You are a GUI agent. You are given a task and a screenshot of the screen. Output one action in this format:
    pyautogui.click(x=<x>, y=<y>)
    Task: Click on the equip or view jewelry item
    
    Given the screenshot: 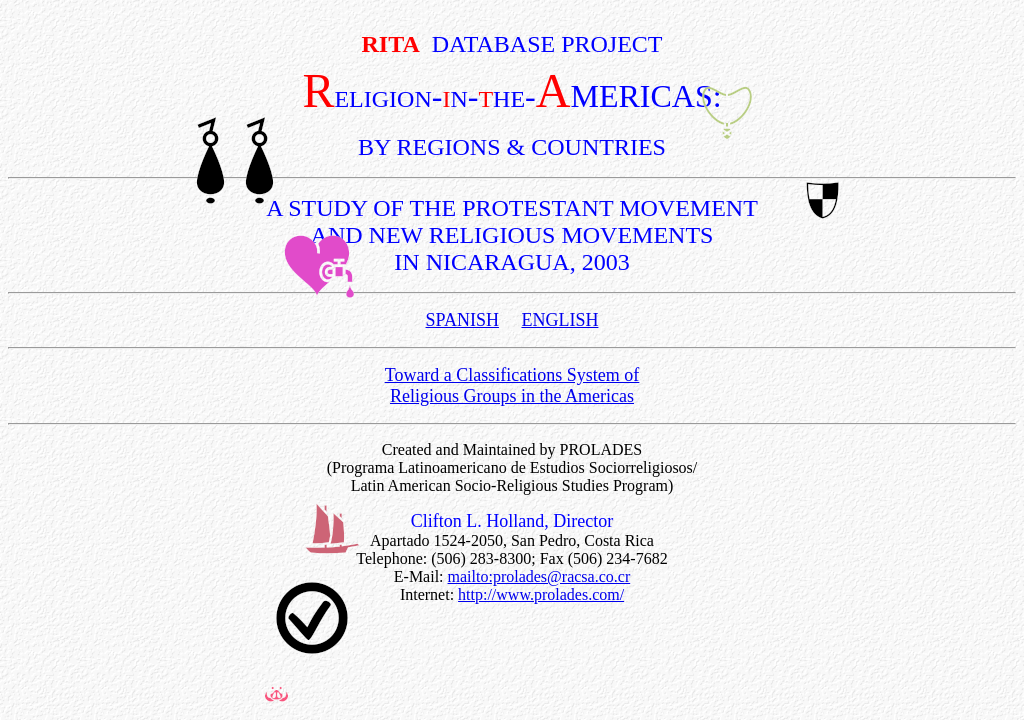 What is the action you would take?
    pyautogui.click(x=727, y=113)
    